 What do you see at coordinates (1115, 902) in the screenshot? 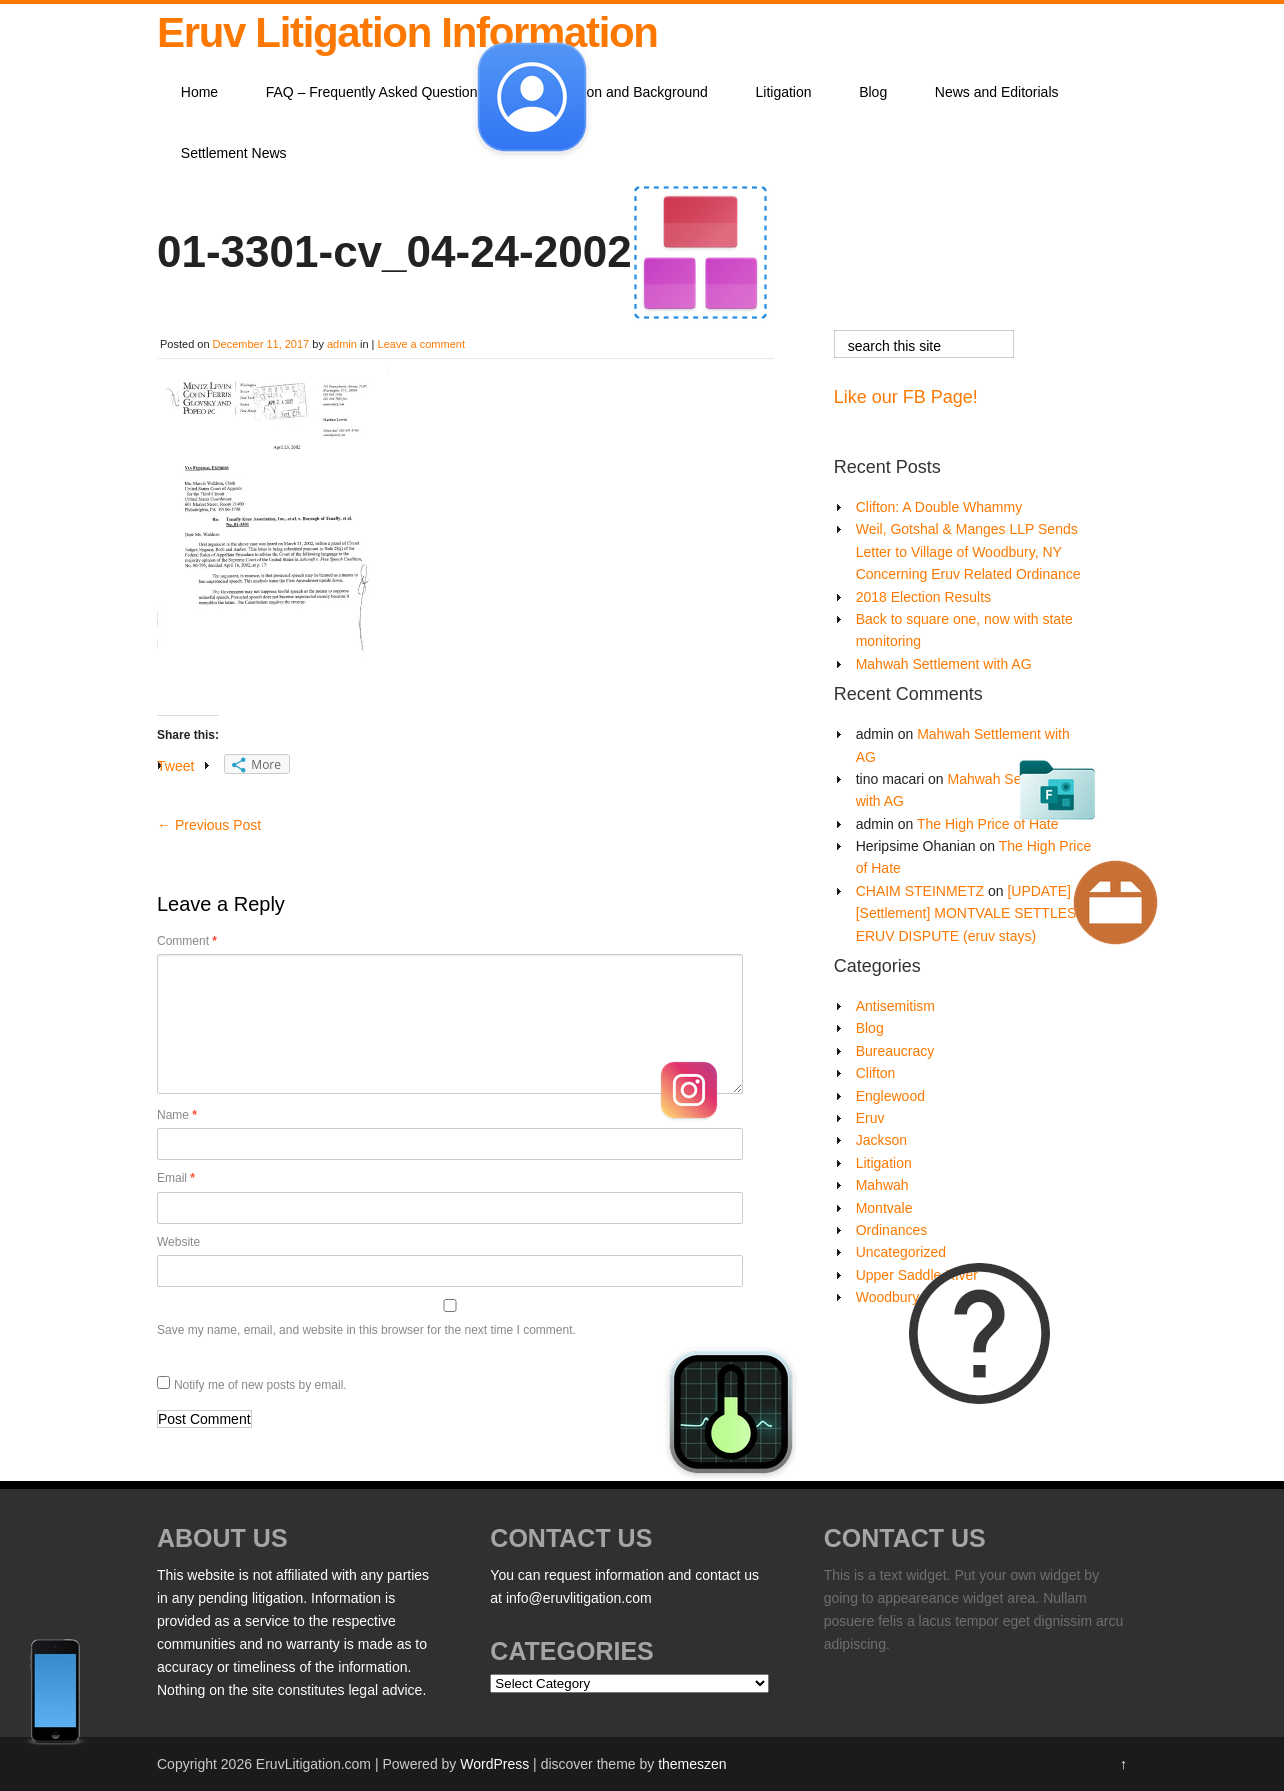
I see `indicates a packaged or bundled item` at bounding box center [1115, 902].